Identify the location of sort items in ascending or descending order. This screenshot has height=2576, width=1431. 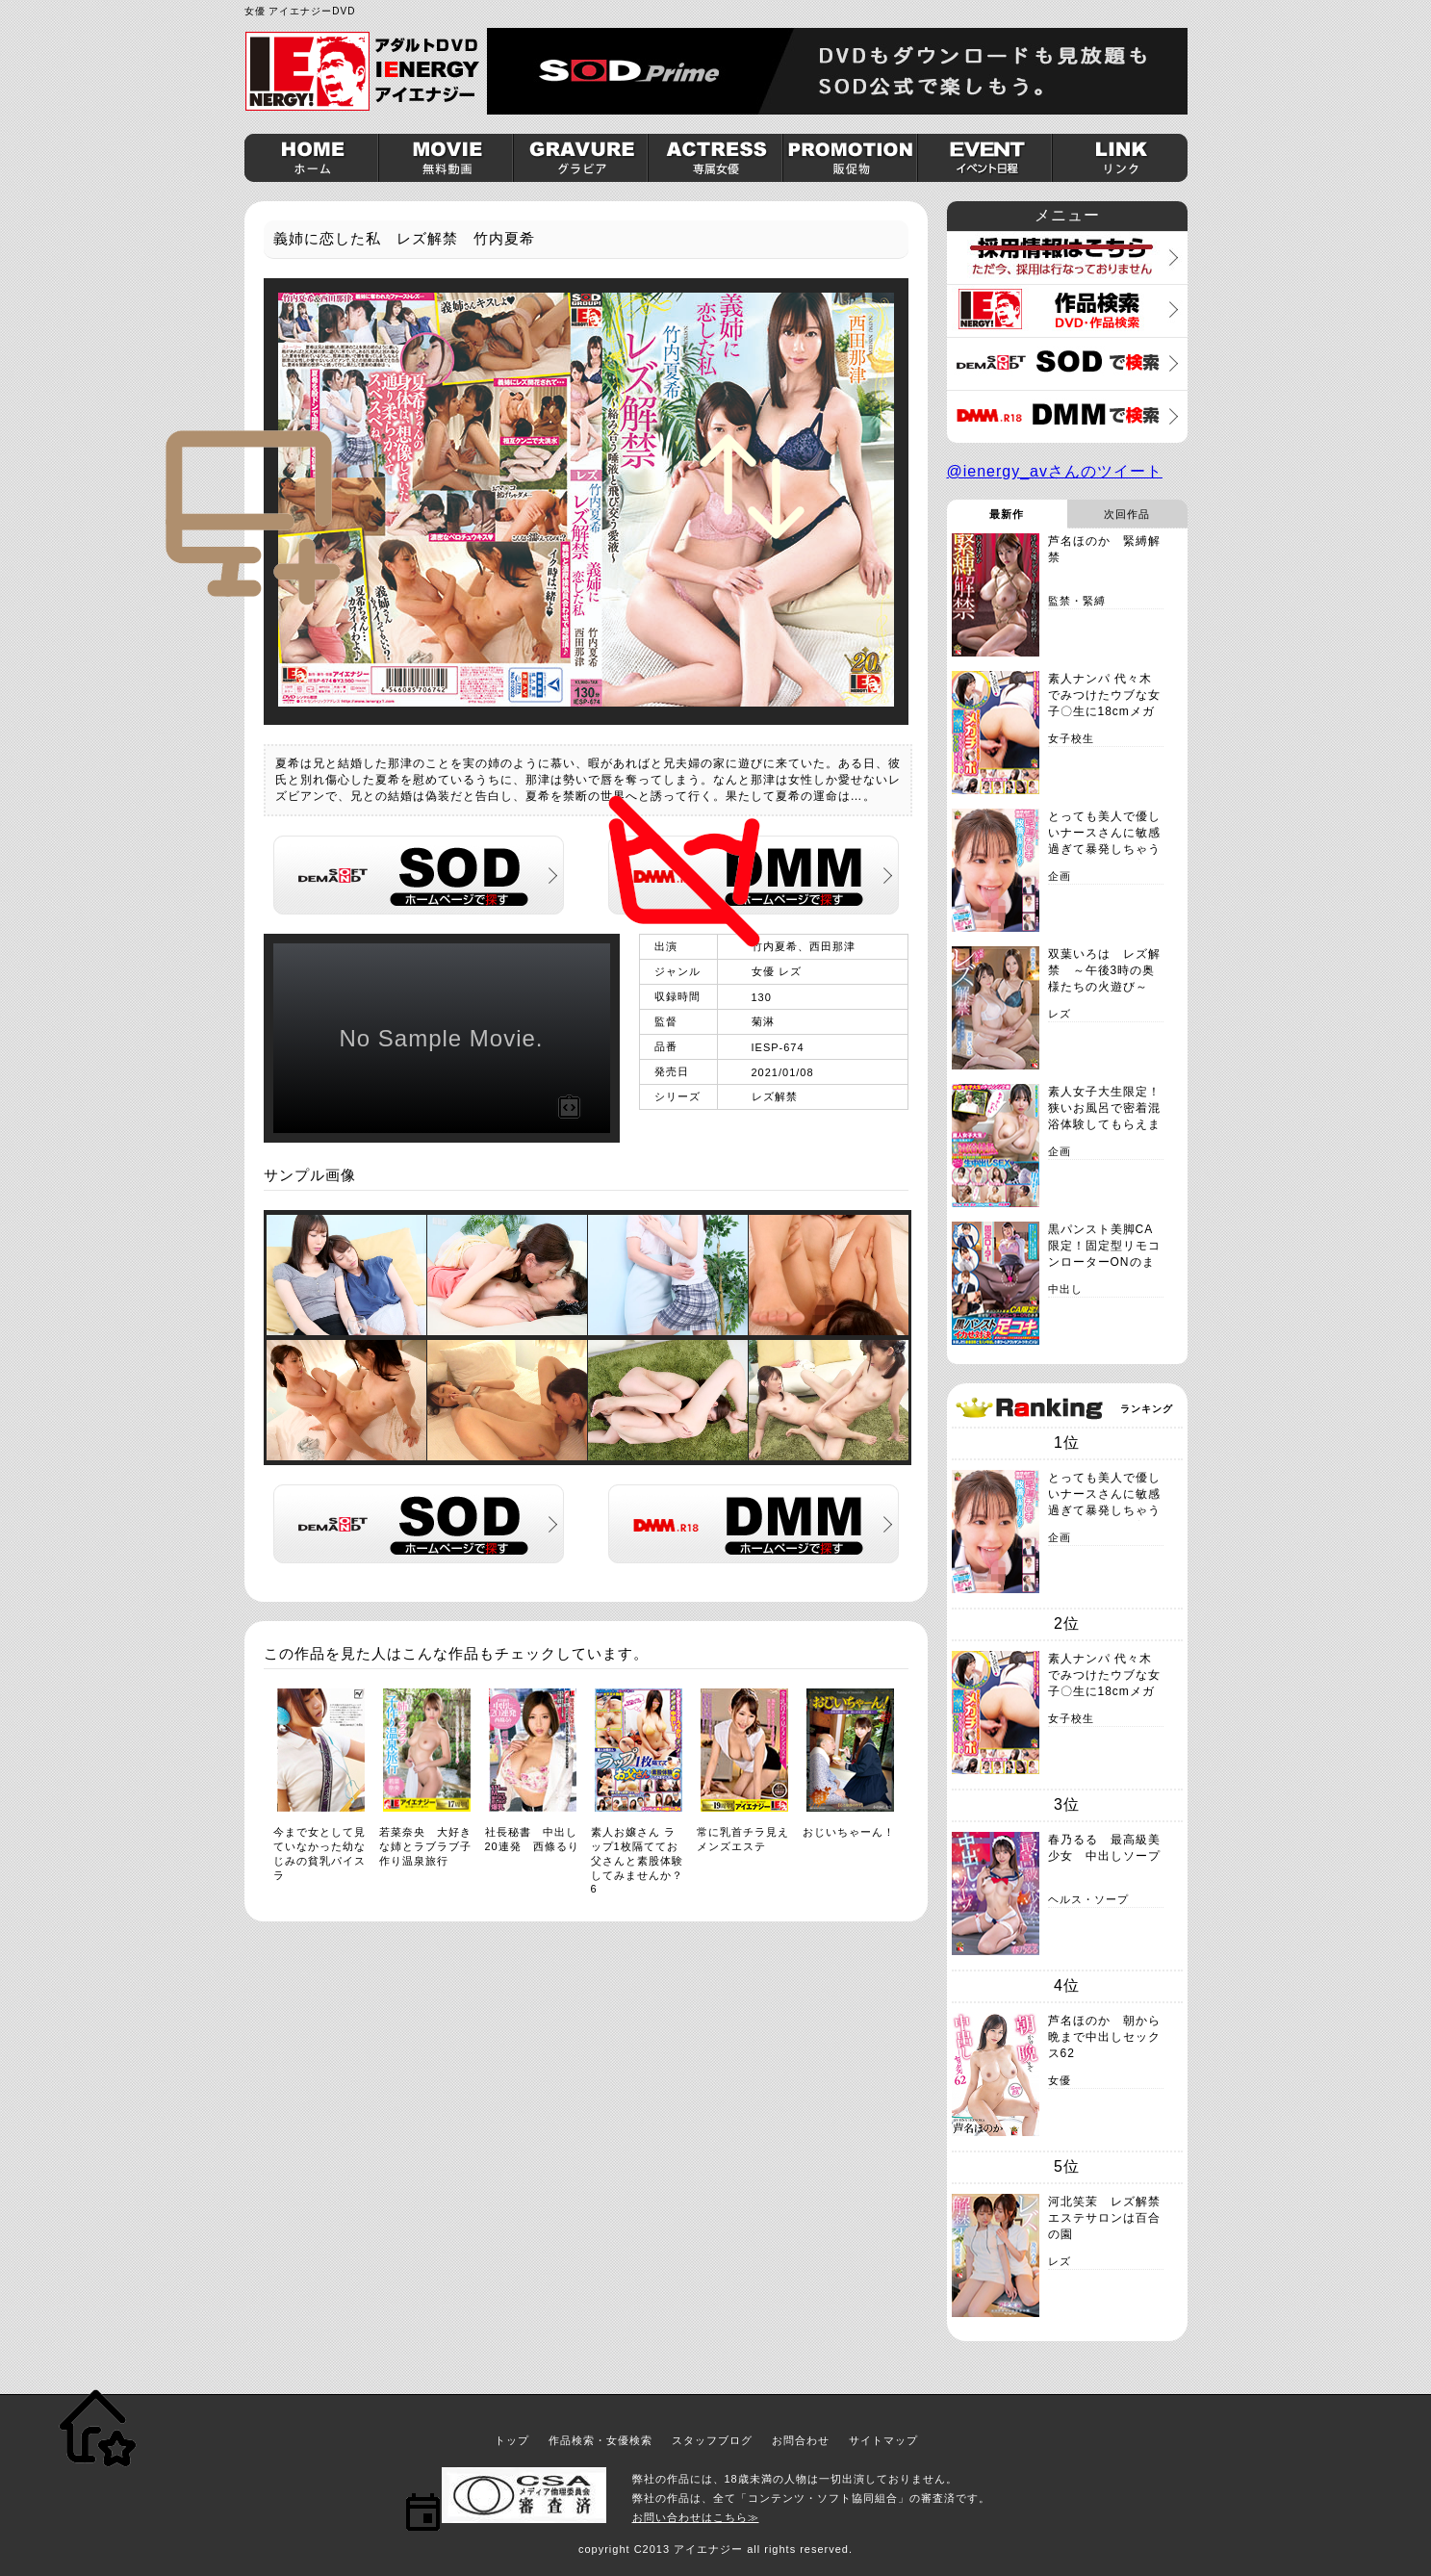
(752, 486).